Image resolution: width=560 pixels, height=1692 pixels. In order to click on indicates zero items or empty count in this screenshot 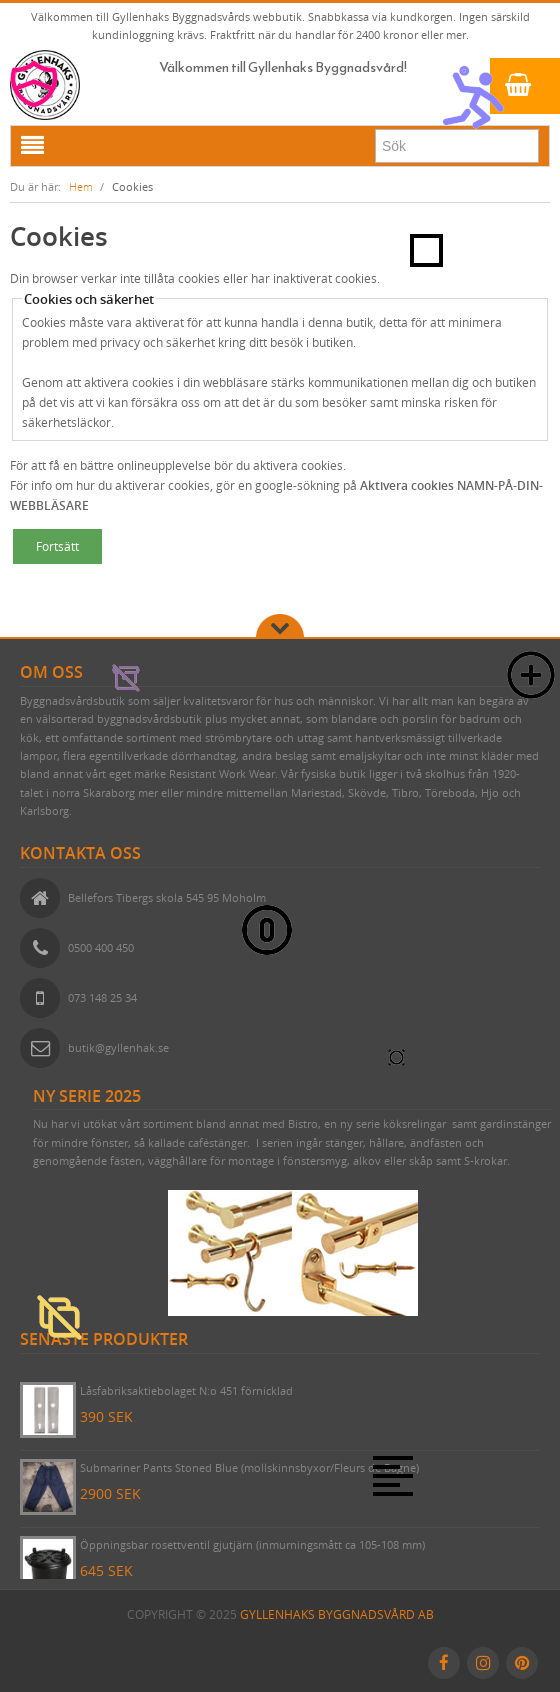, I will do `click(267, 930)`.